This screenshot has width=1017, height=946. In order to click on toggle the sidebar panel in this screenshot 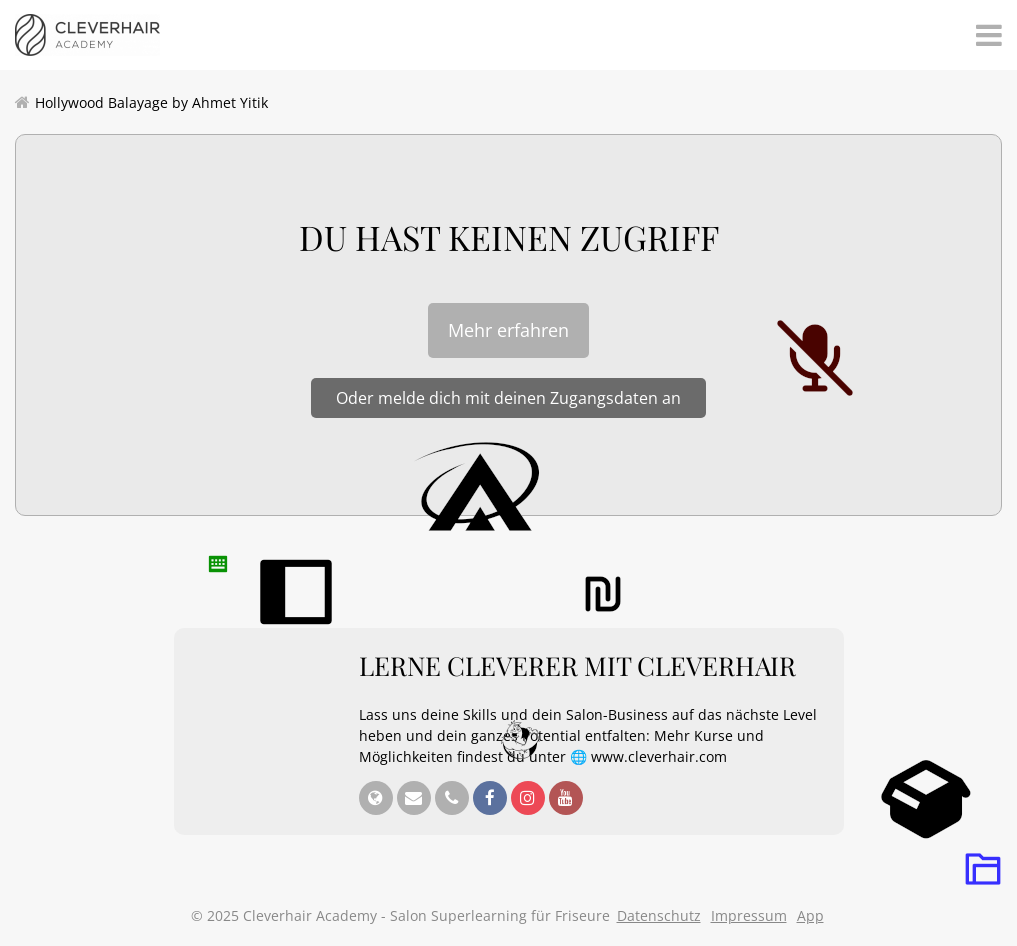, I will do `click(296, 592)`.